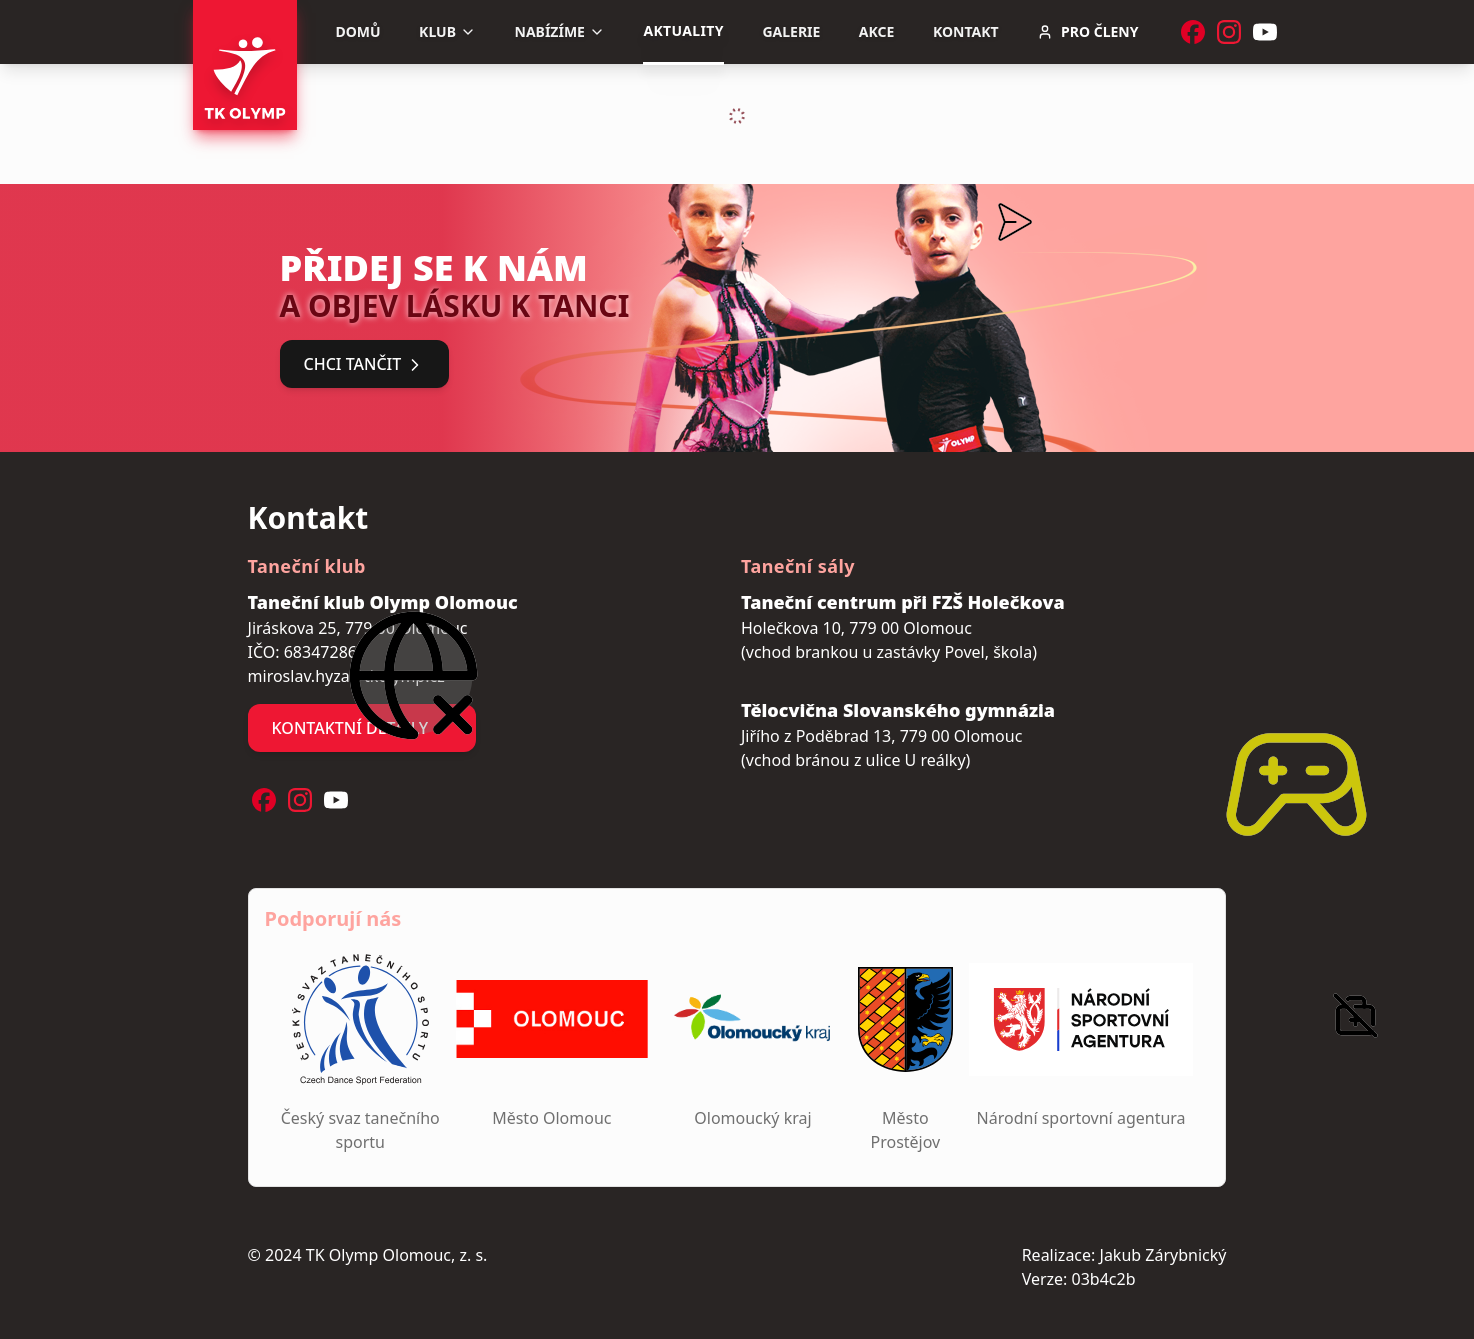 The height and width of the screenshot is (1339, 1474). Describe the element at coordinates (413, 675) in the screenshot. I see `no internet connection` at that location.